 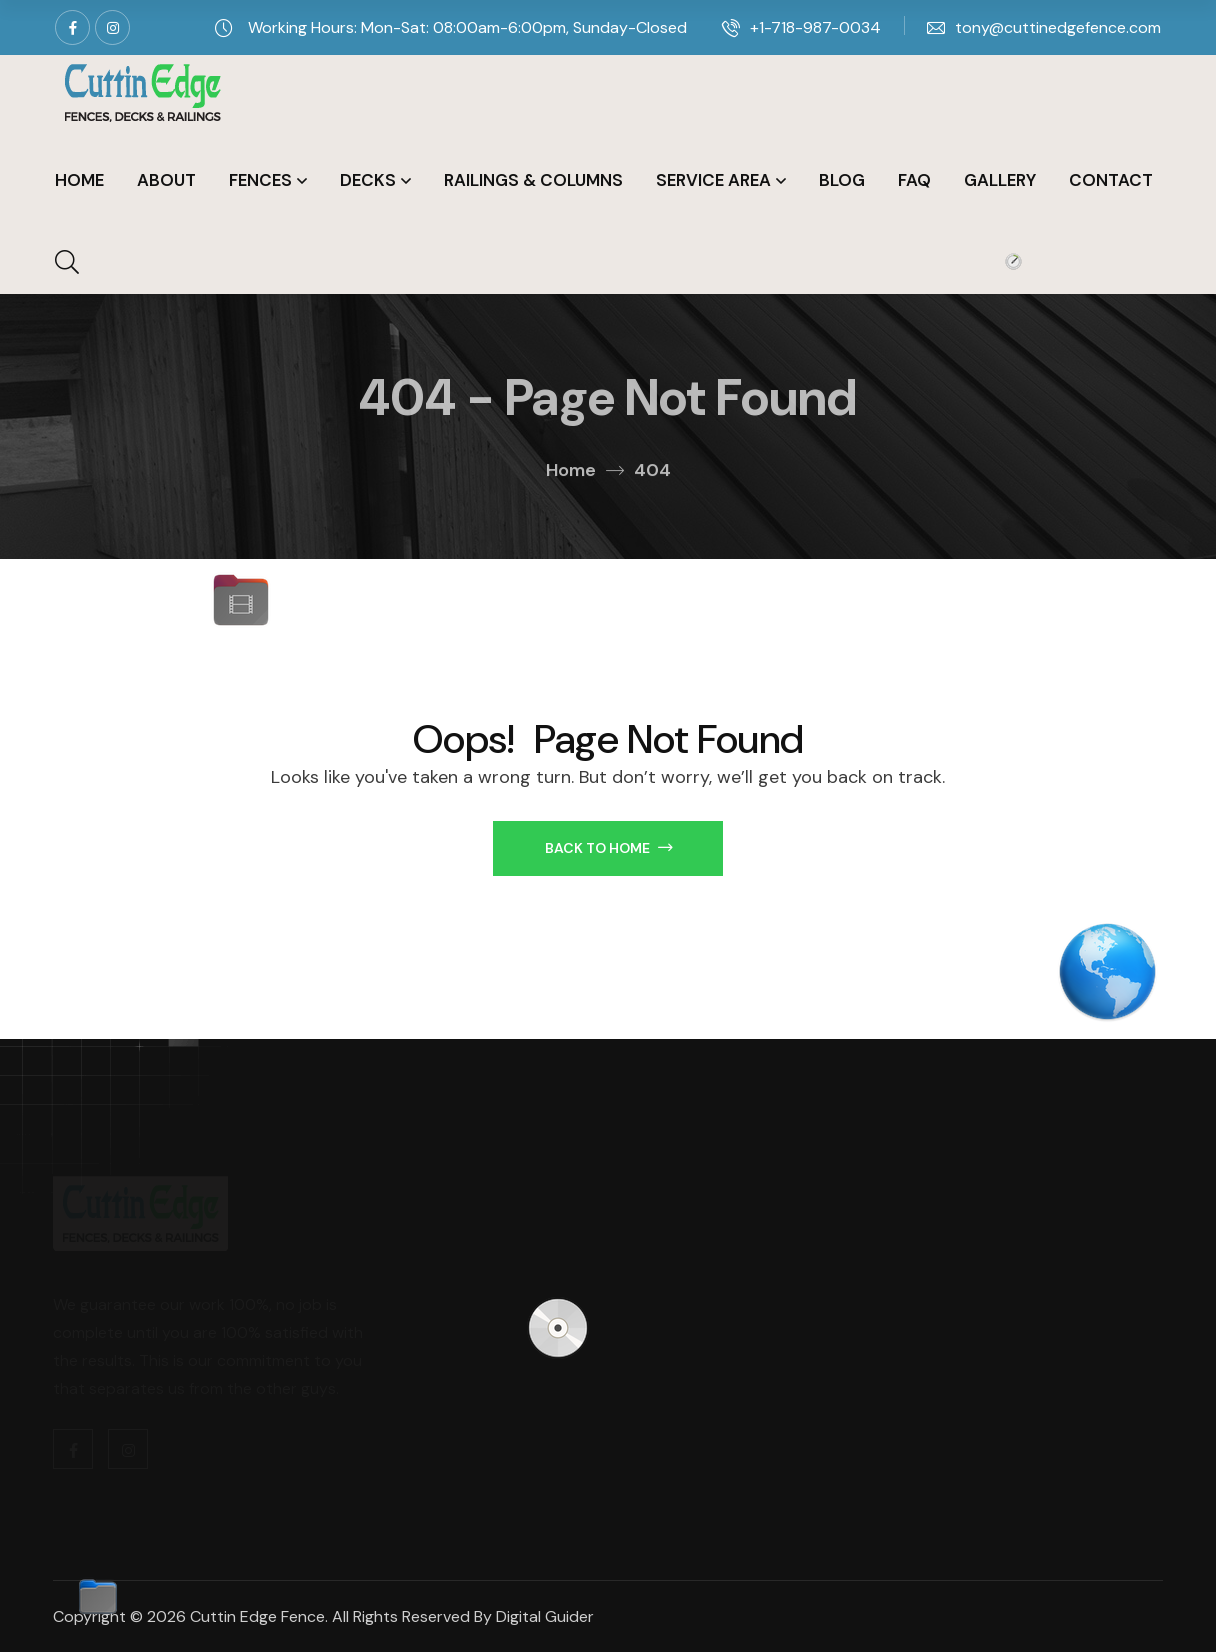 I want to click on open your videos folder, so click(x=241, y=600).